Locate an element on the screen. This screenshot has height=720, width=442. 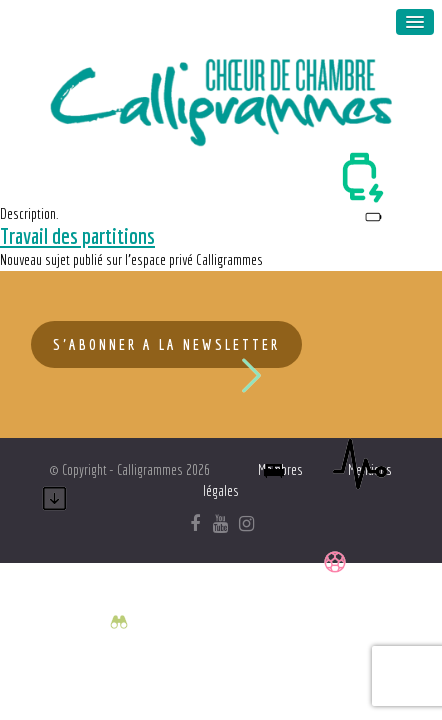
download file or content is located at coordinates (54, 498).